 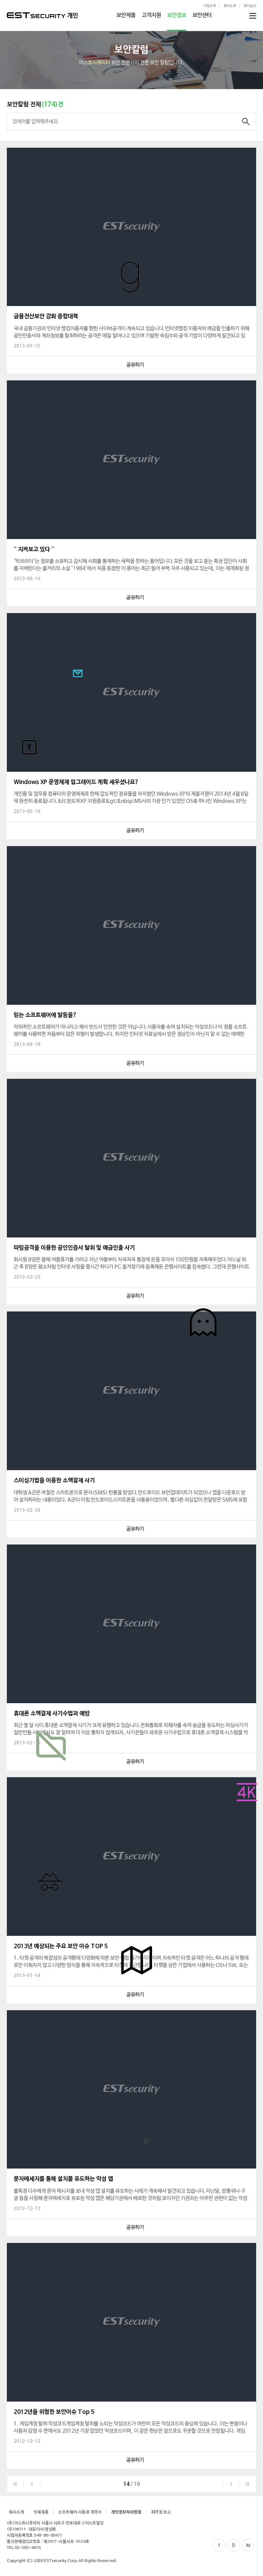 I want to click on open Goodreads app, so click(x=130, y=277).